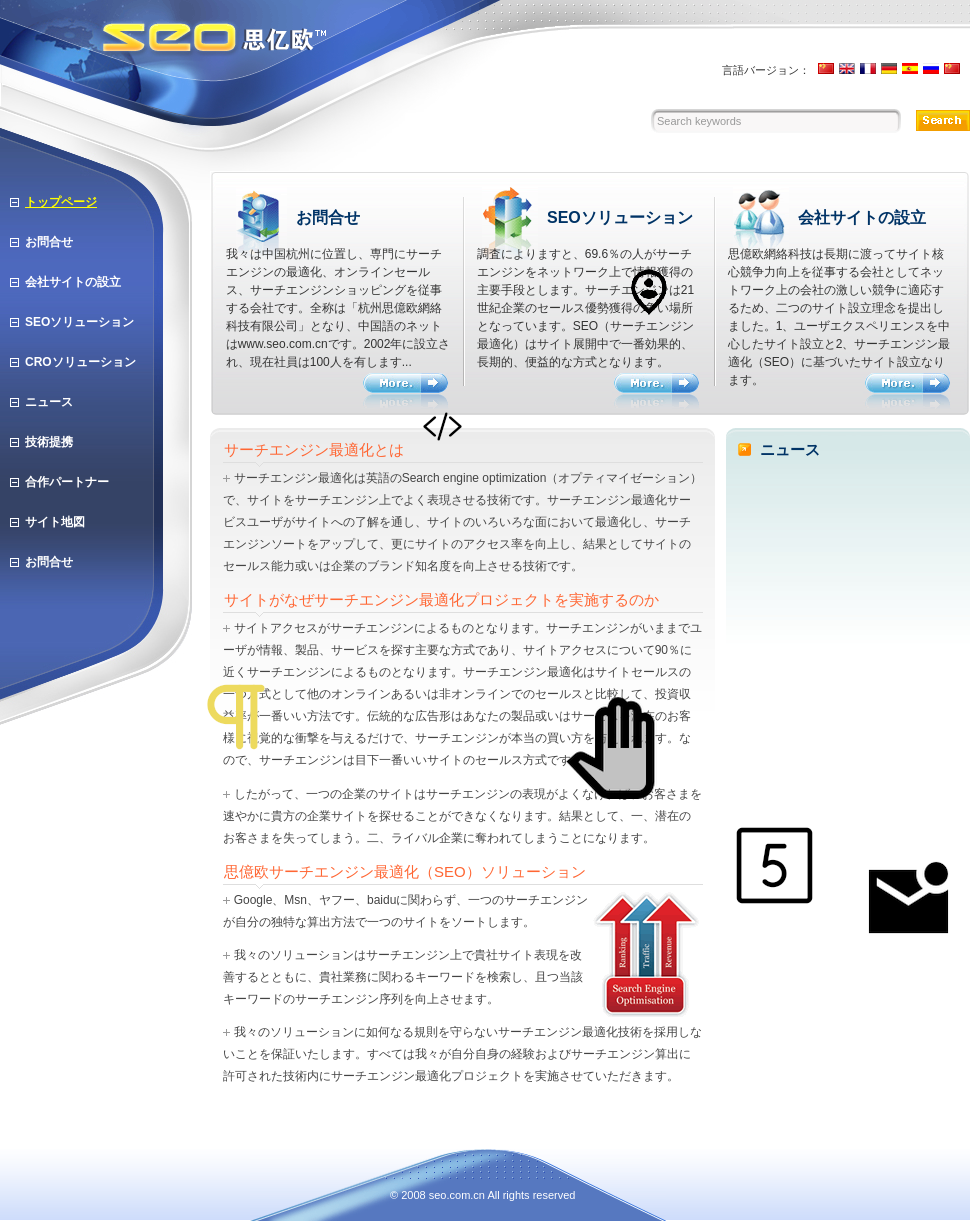 The image size is (970, 1221). I want to click on indicates an unread email message, so click(908, 901).